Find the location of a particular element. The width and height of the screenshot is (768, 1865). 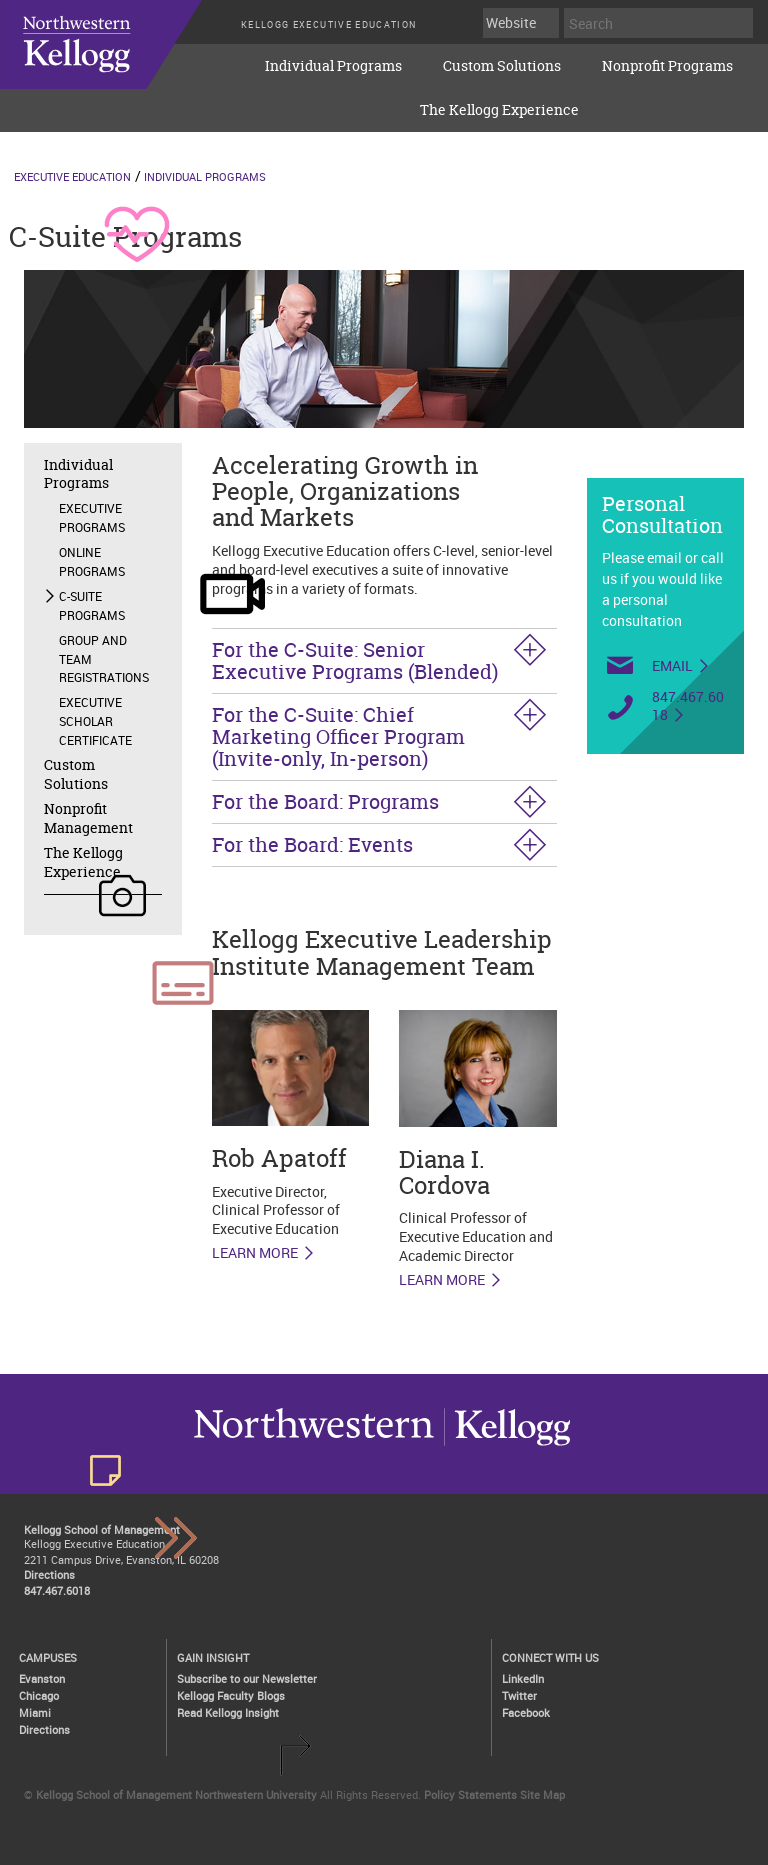

start a video call is located at coordinates (231, 594).